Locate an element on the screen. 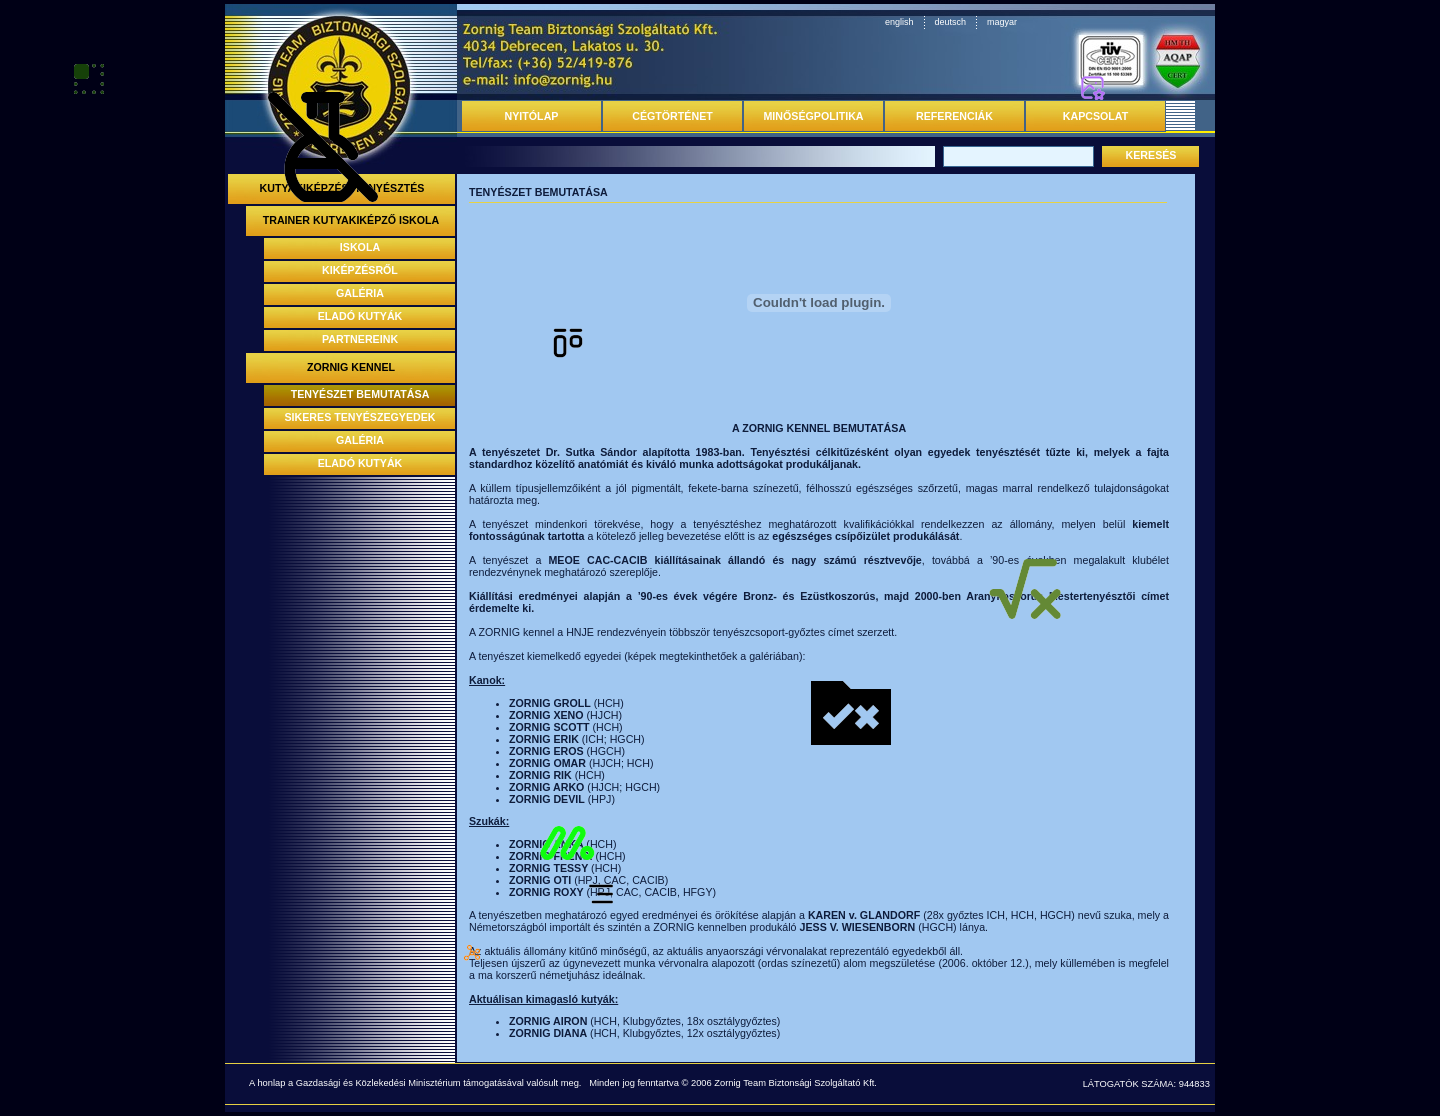 Image resolution: width=1440 pixels, height=1116 pixels. folder with validation rules applied is located at coordinates (851, 713).